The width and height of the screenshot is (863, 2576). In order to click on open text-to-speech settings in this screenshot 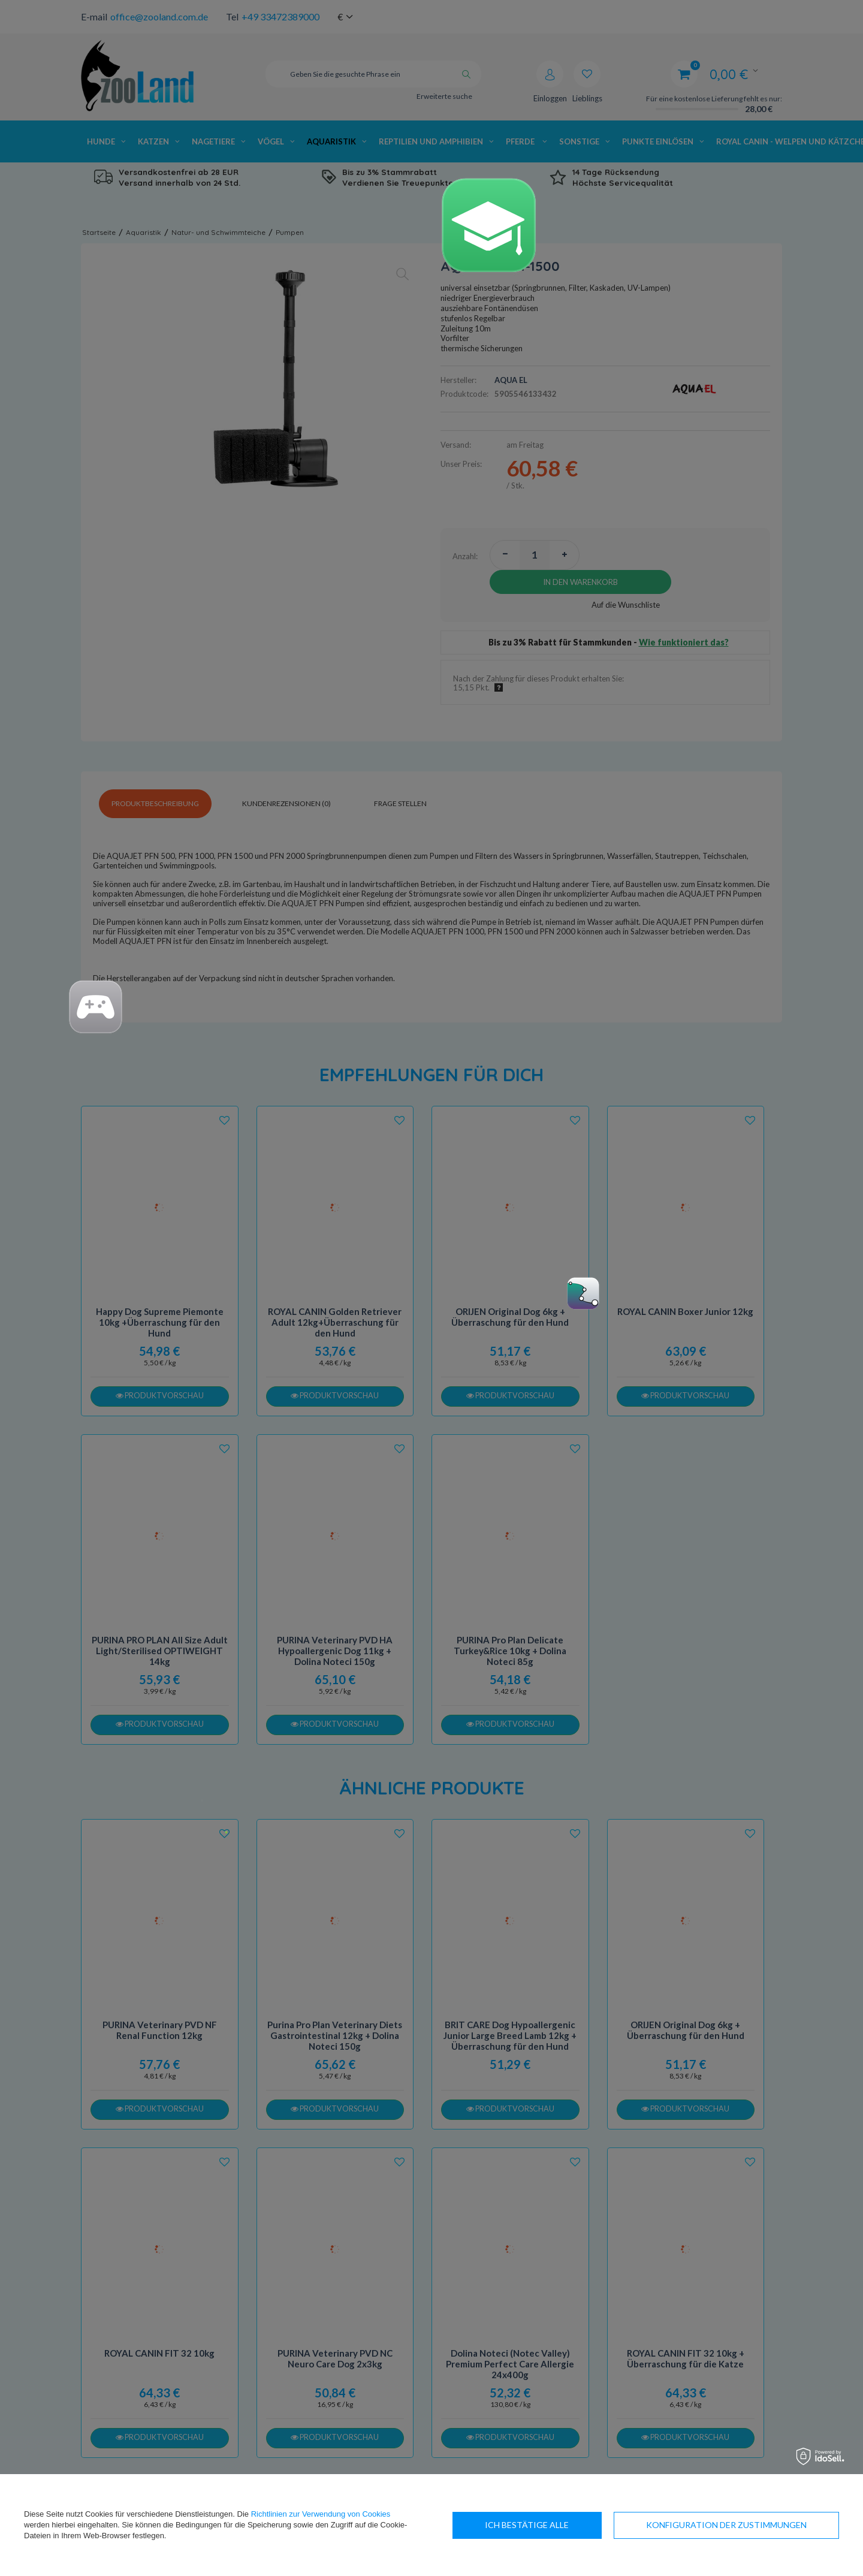, I will do `click(214, 1816)`.